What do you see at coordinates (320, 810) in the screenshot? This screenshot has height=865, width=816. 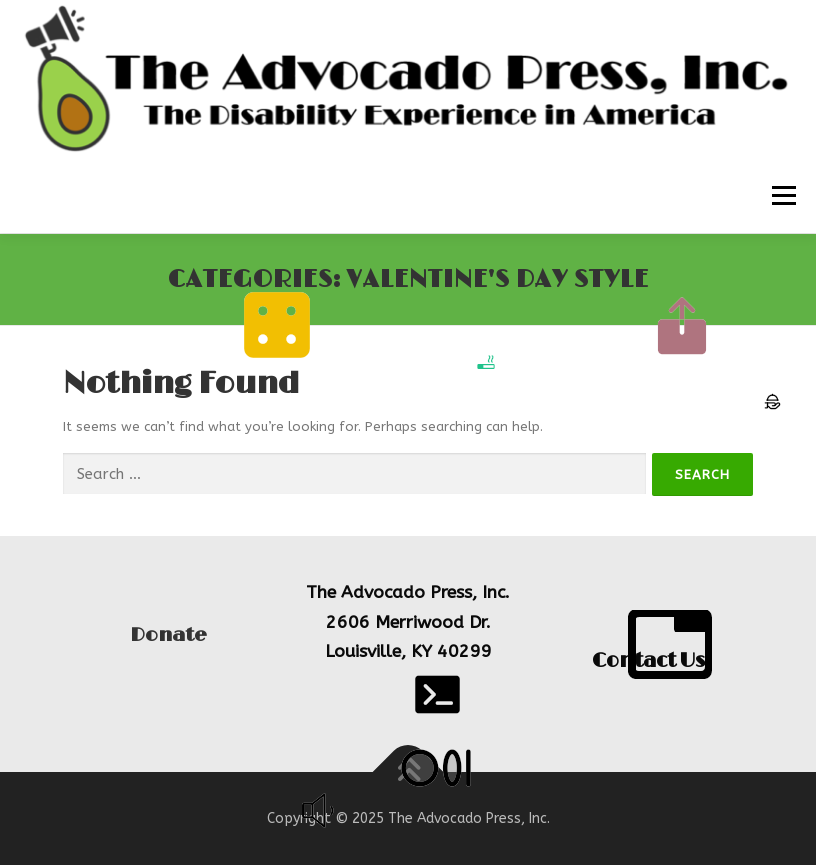 I see `audio playing at low volume` at bounding box center [320, 810].